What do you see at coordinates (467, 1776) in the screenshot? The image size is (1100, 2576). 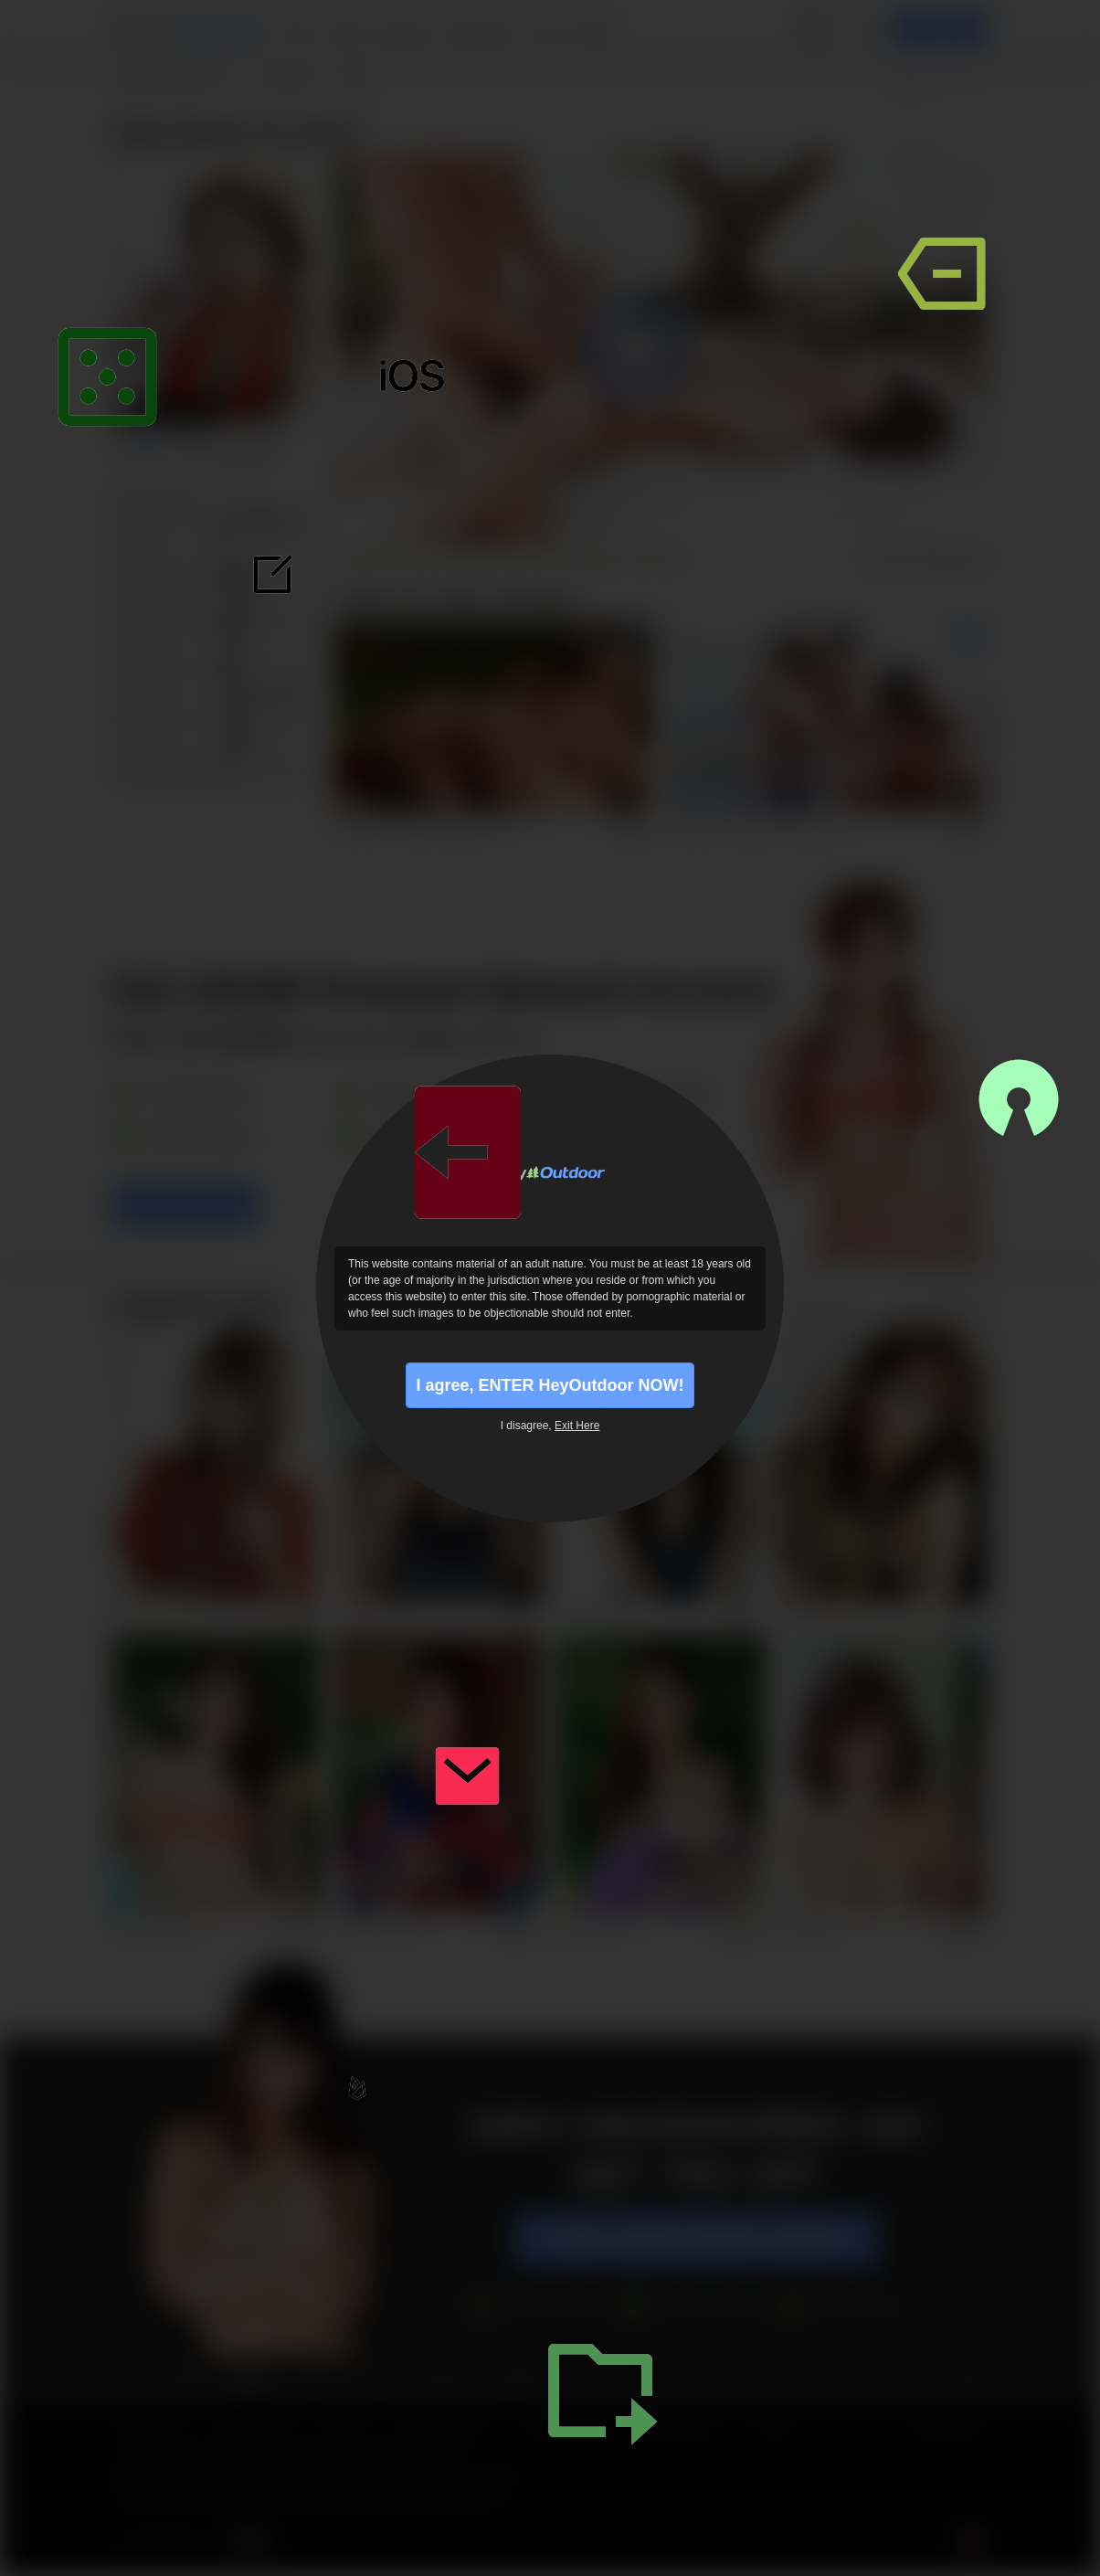 I see `open your email inbox` at bounding box center [467, 1776].